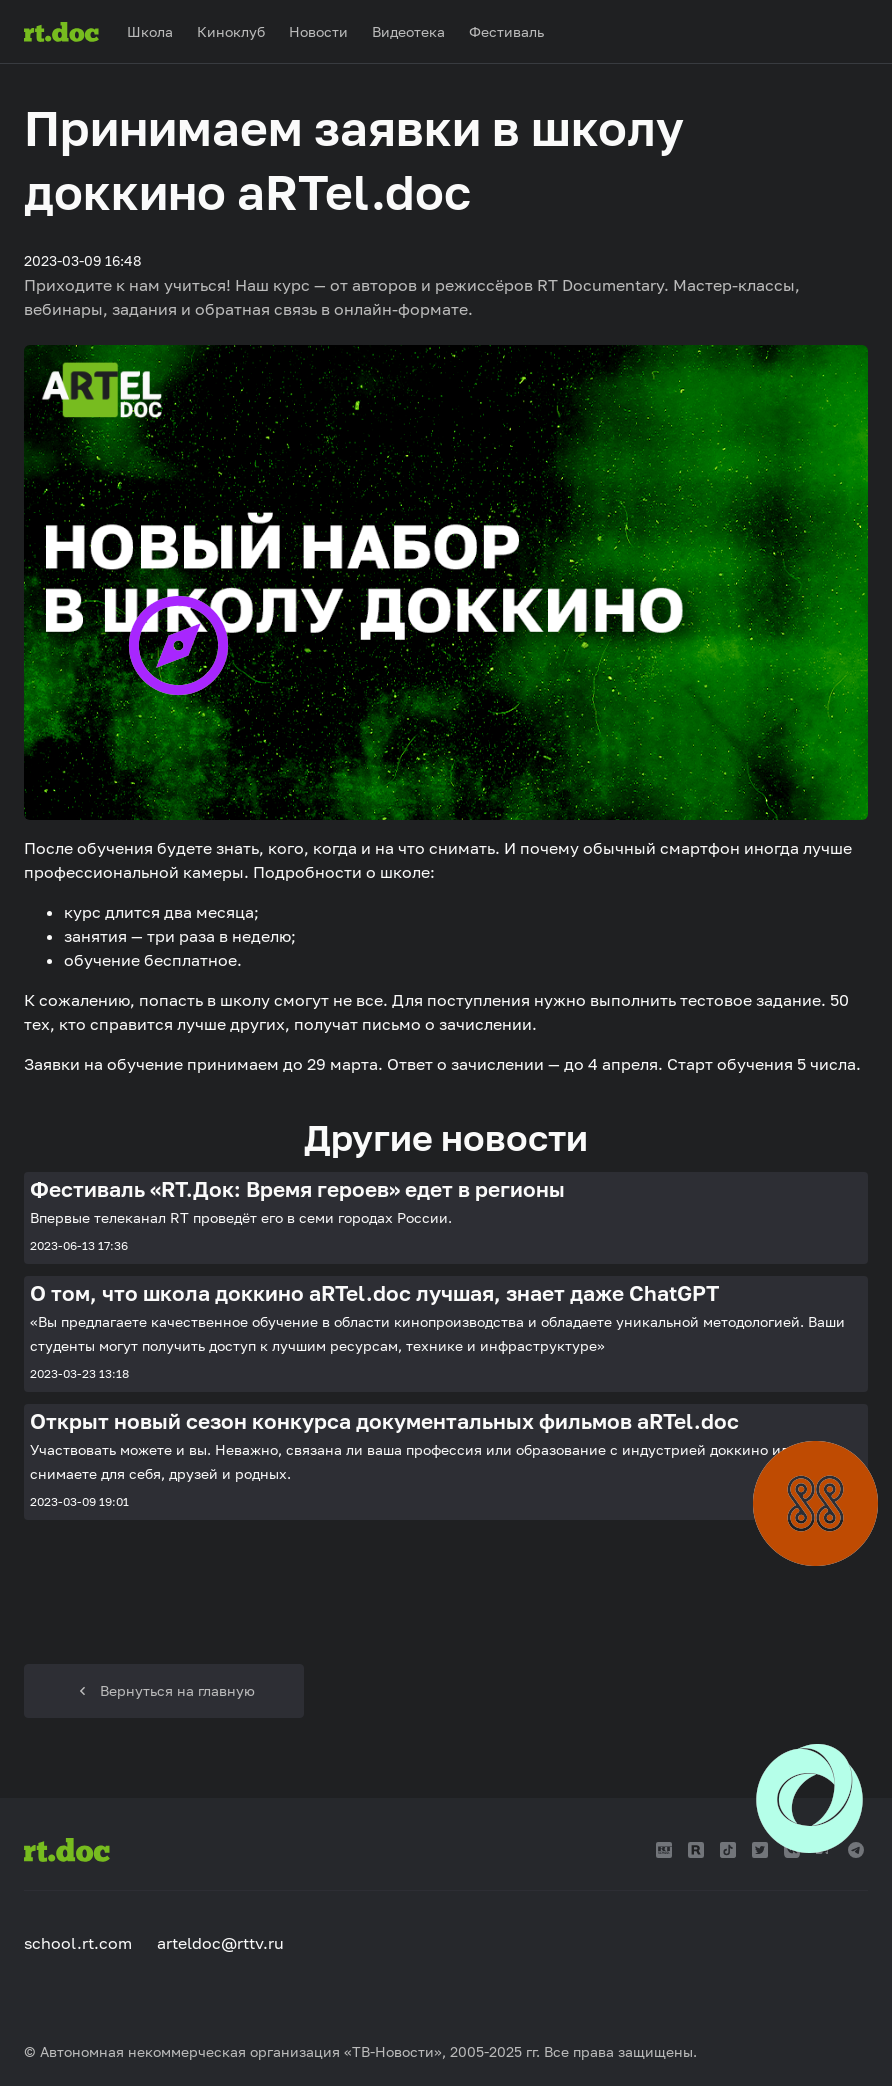 Image resolution: width=892 pixels, height=2086 pixels. What do you see at coordinates (809, 1798) in the screenshot?
I see `activeloop brand logo` at bounding box center [809, 1798].